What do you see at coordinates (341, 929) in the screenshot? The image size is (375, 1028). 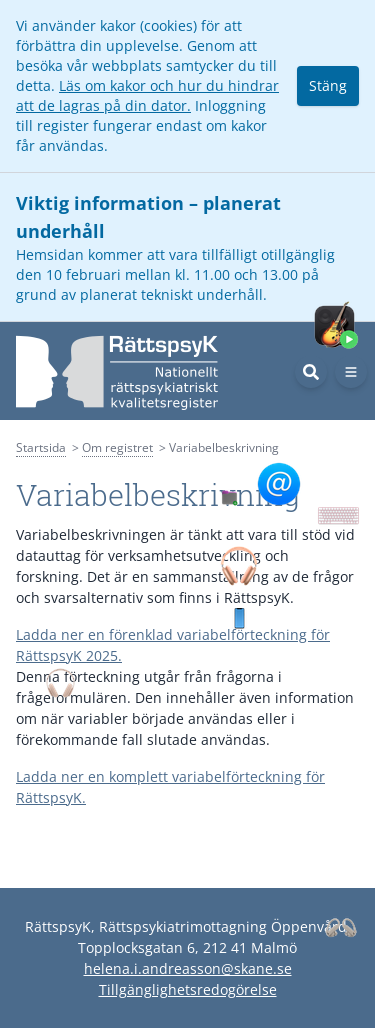 I see `connect to wireless earbuds` at bounding box center [341, 929].